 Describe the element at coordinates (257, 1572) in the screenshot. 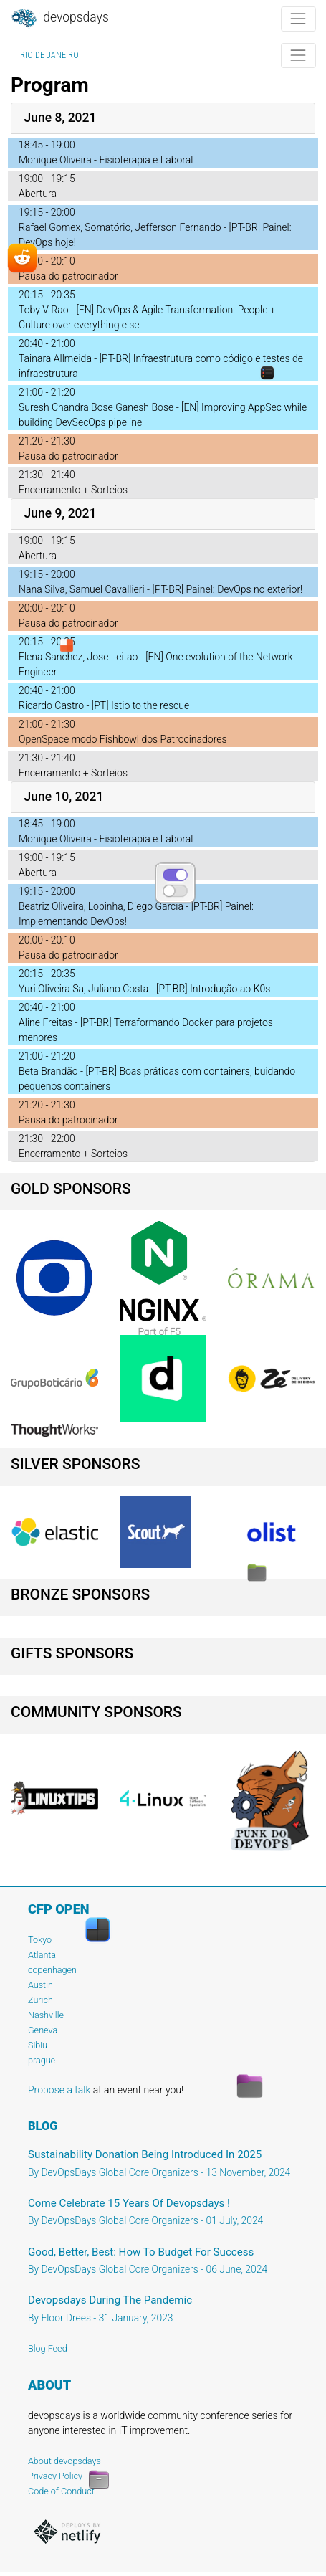

I see `open a folder to view its contents` at that location.